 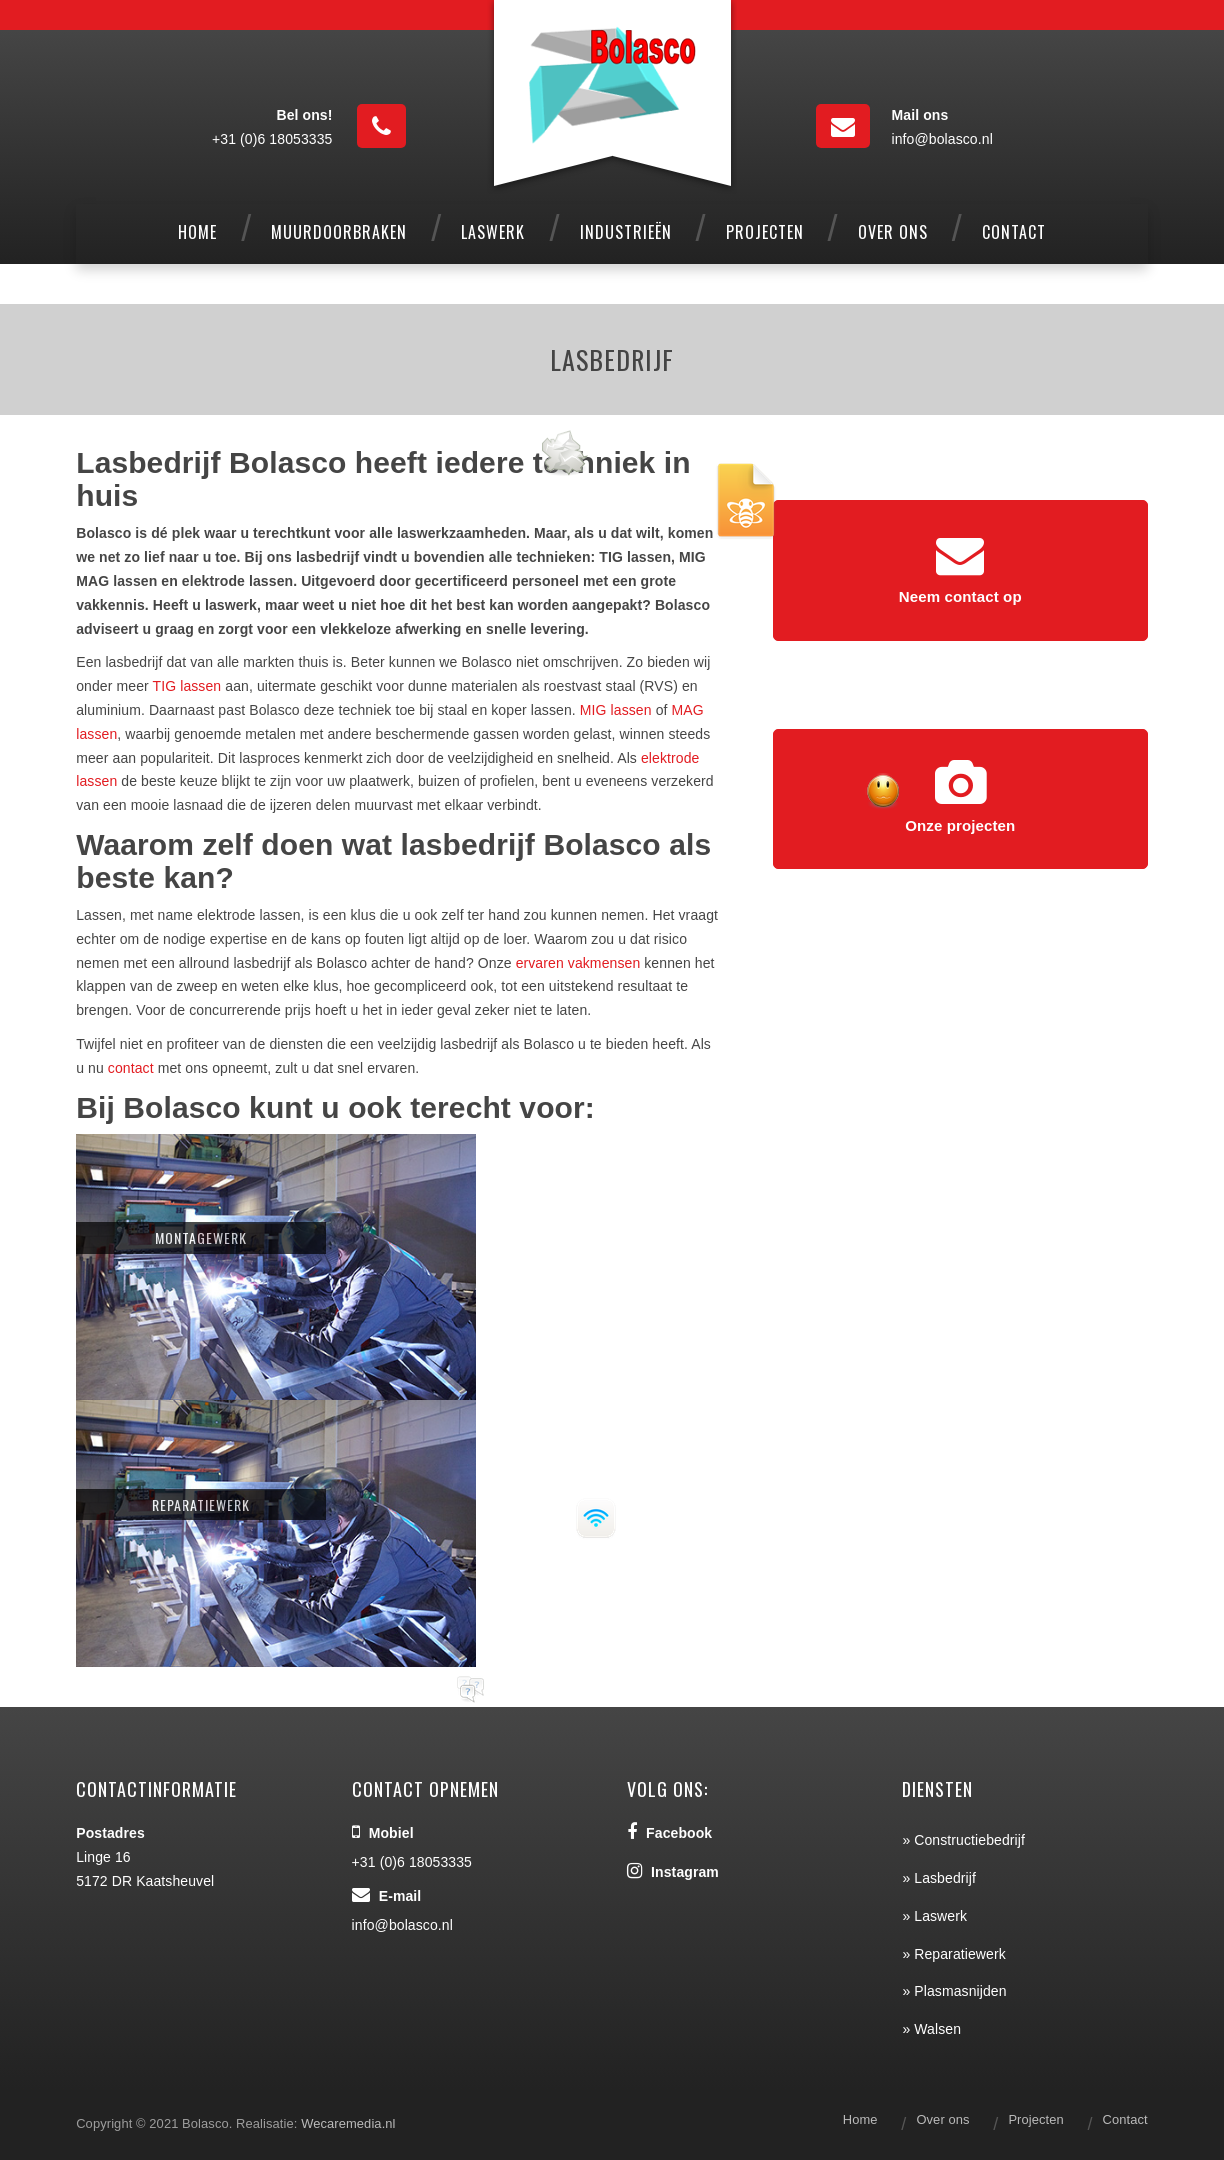 I want to click on access wireless network settings, so click(x=596, y=1518).